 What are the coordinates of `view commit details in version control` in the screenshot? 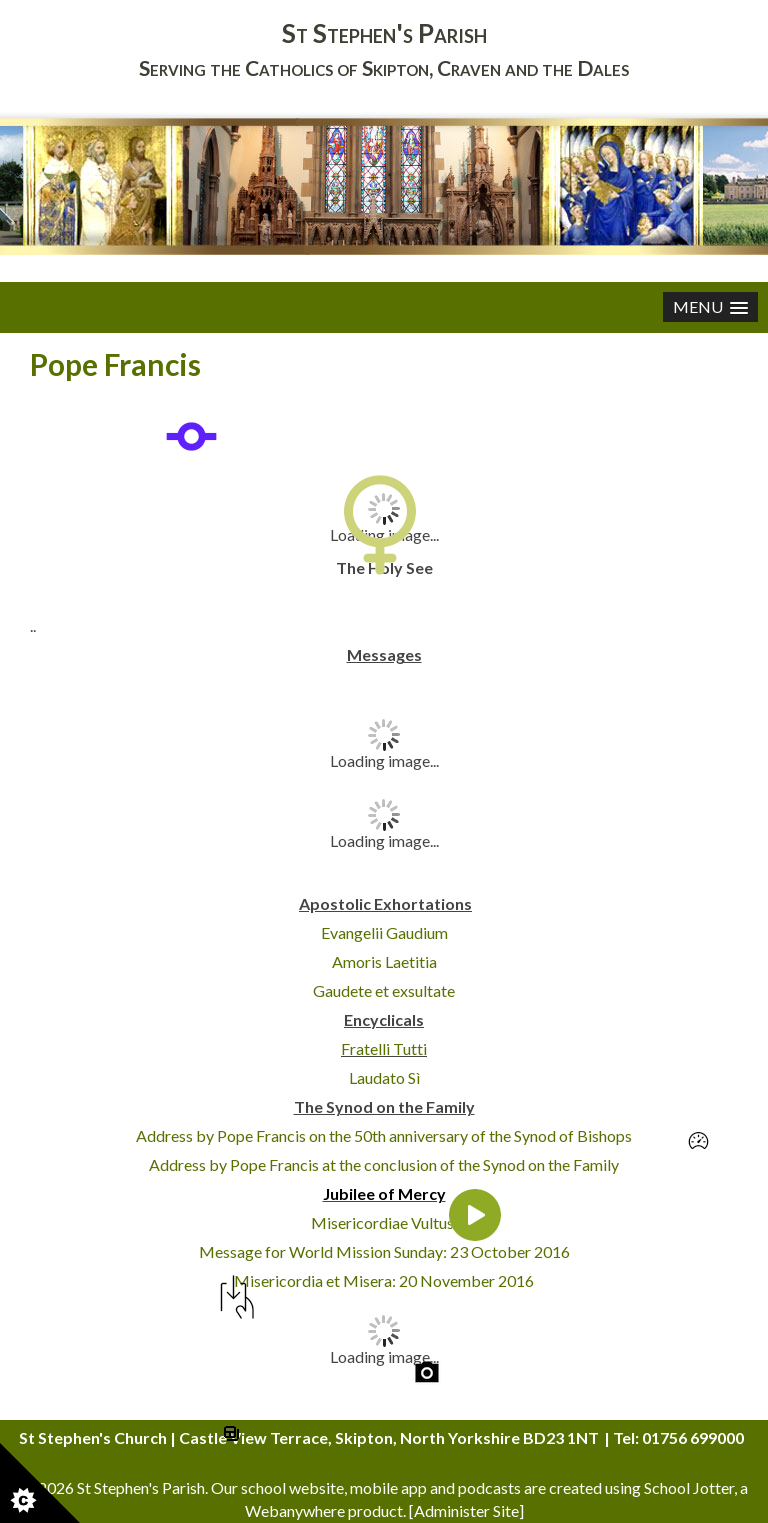 It's located at (191, 436).